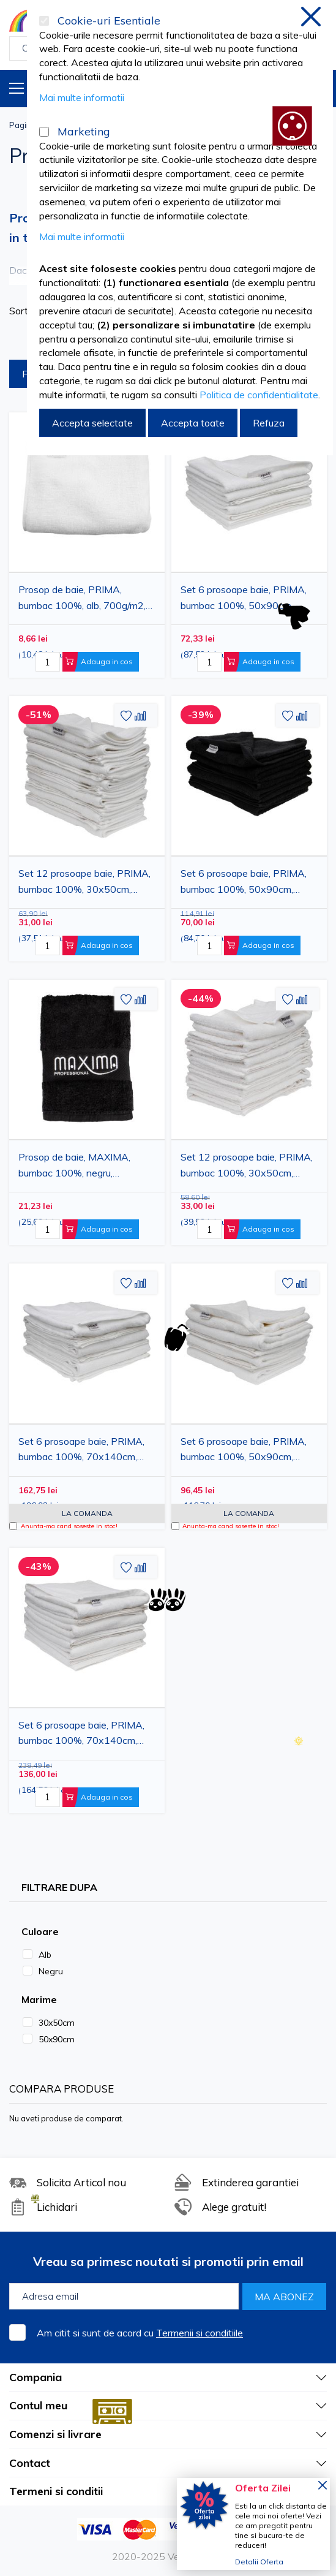 This screenshot has height=2576, width=336. Describe the element at coordinates (292, 126) in the screenshot. I see `indicates electrical outlet or power source location` at that location.